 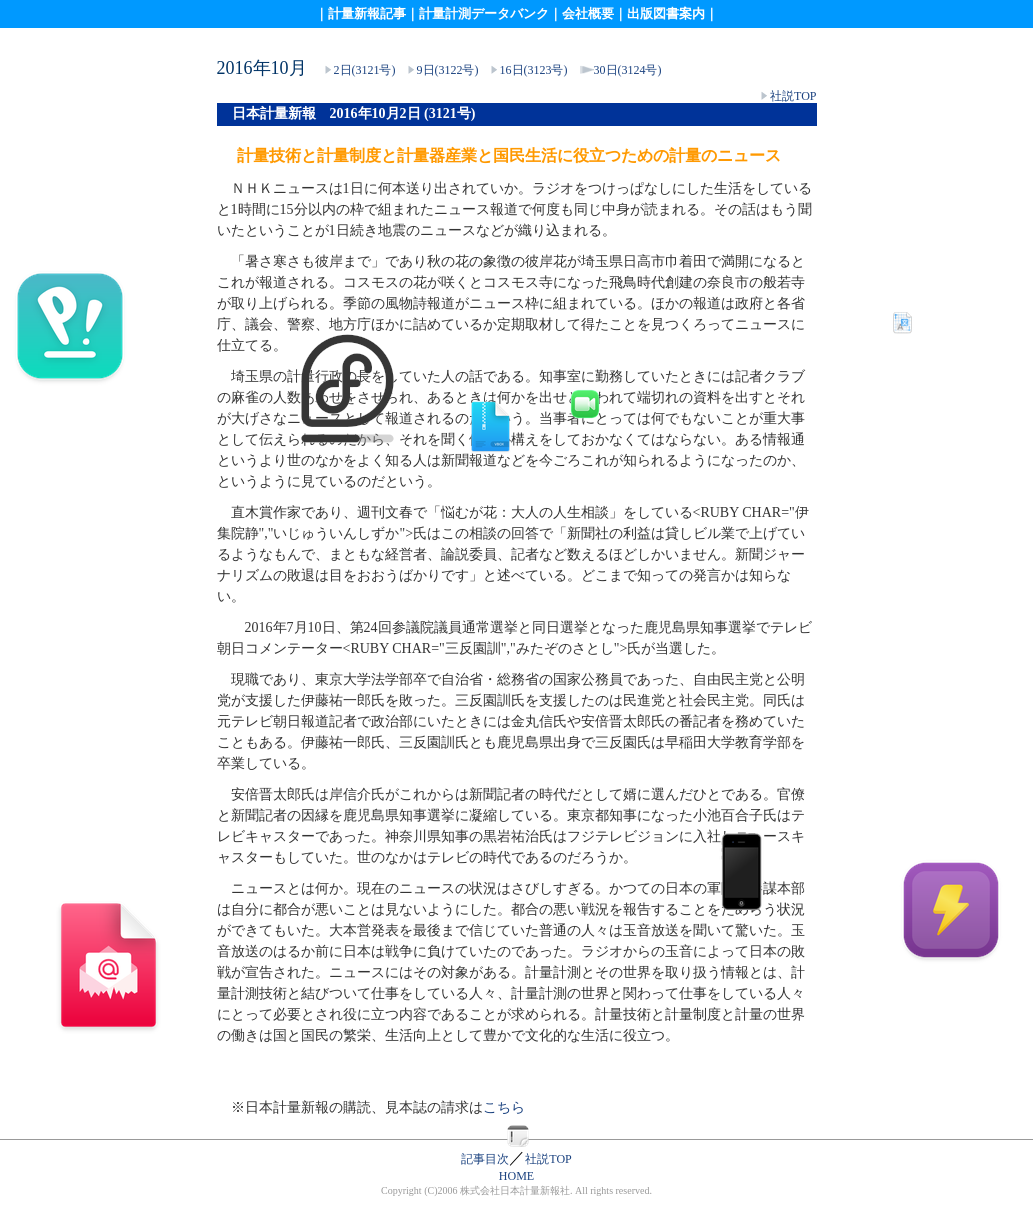 I want to click on a VirtualBox virtual machine configuration file, so click(x=490, y=427).